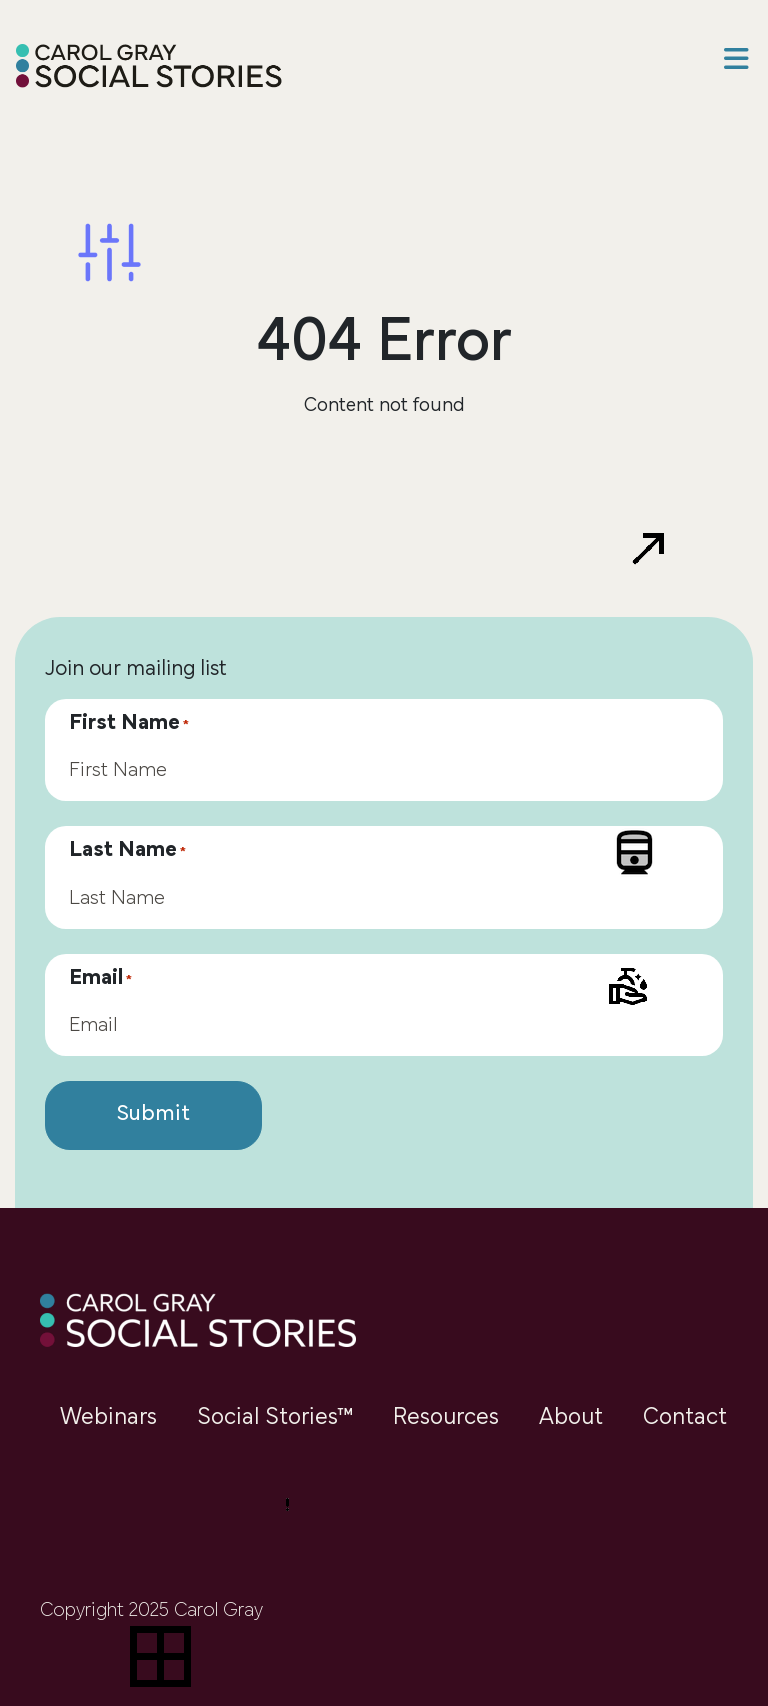  I want to click on hand hygiene or sanitization reminder, so click(629, 986).